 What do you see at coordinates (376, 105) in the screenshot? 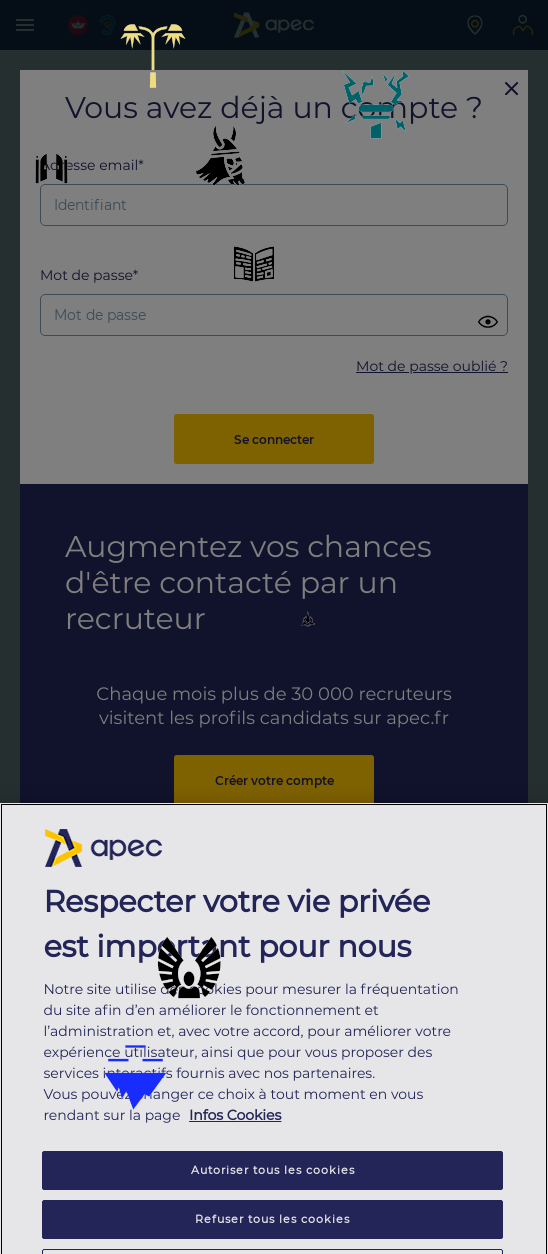
I see `activate electrical or energy-based ability` at bounding box center [376, 105].